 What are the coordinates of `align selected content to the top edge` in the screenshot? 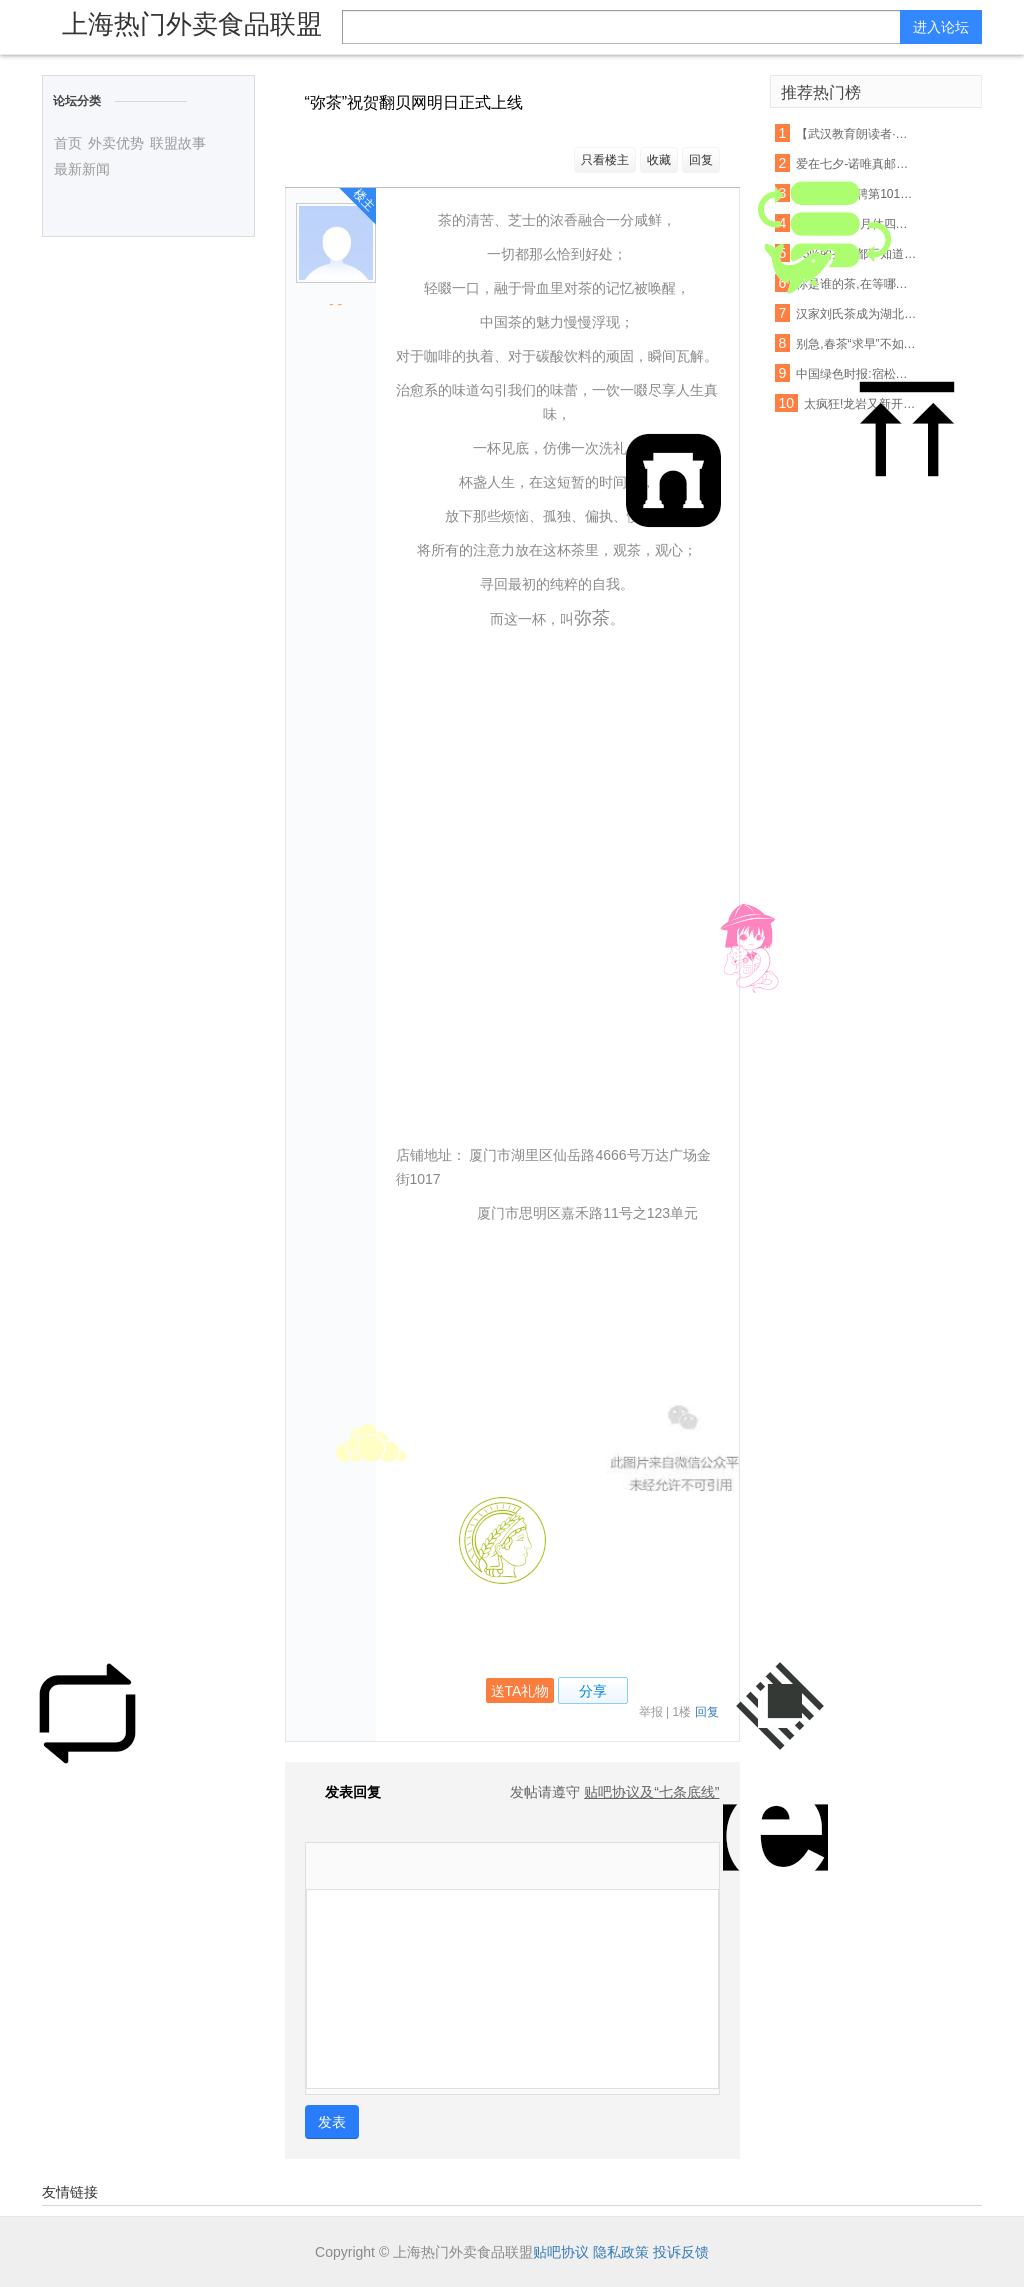 It's located at (907, 429).